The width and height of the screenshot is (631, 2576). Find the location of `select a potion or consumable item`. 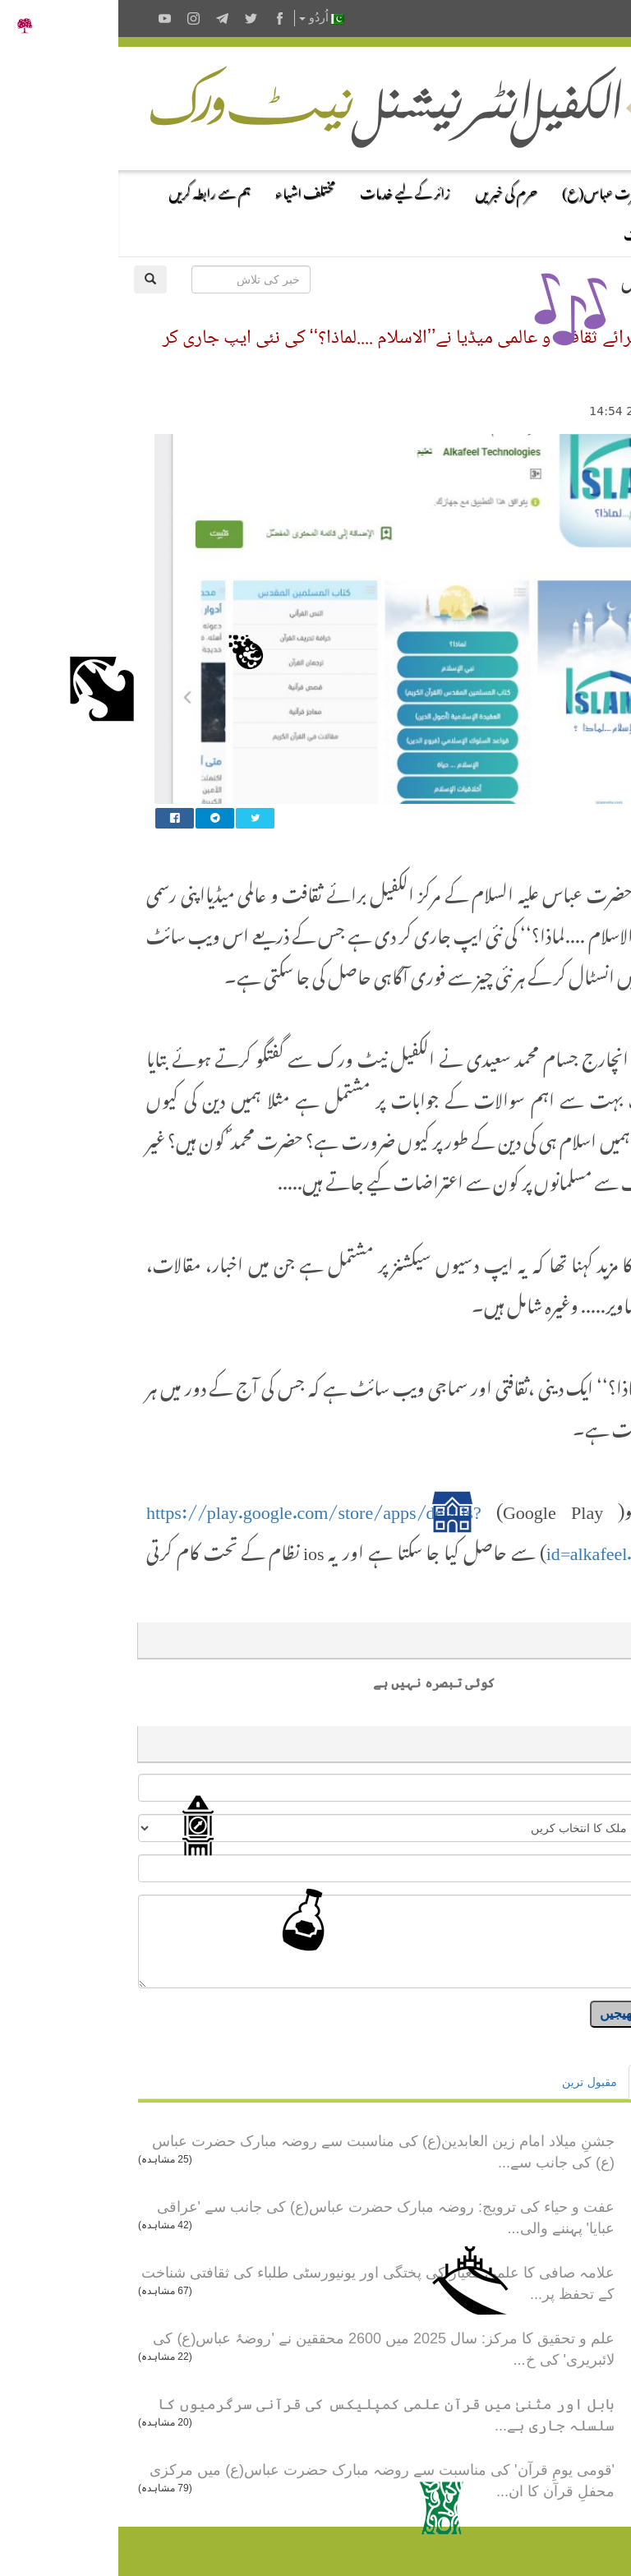

select a potion or consumable item is located at coordinates (306, 1919).